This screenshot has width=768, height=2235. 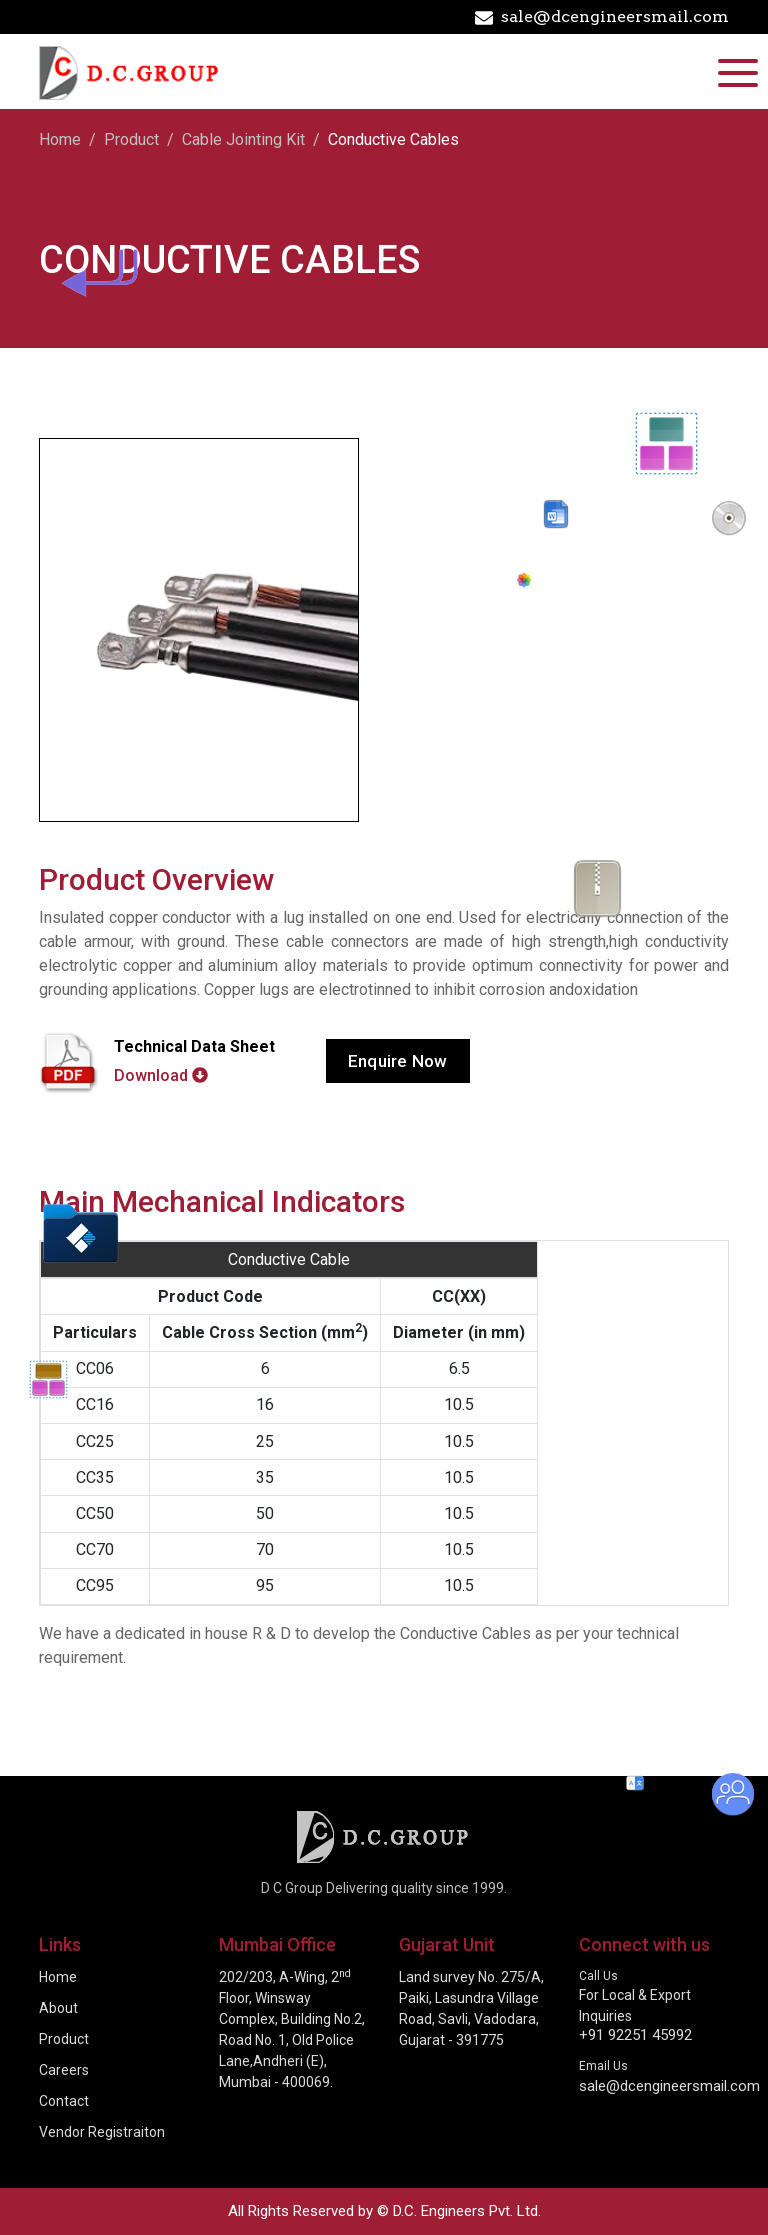 I want to click on switch to a different user account, so click(x=733, y=1794).